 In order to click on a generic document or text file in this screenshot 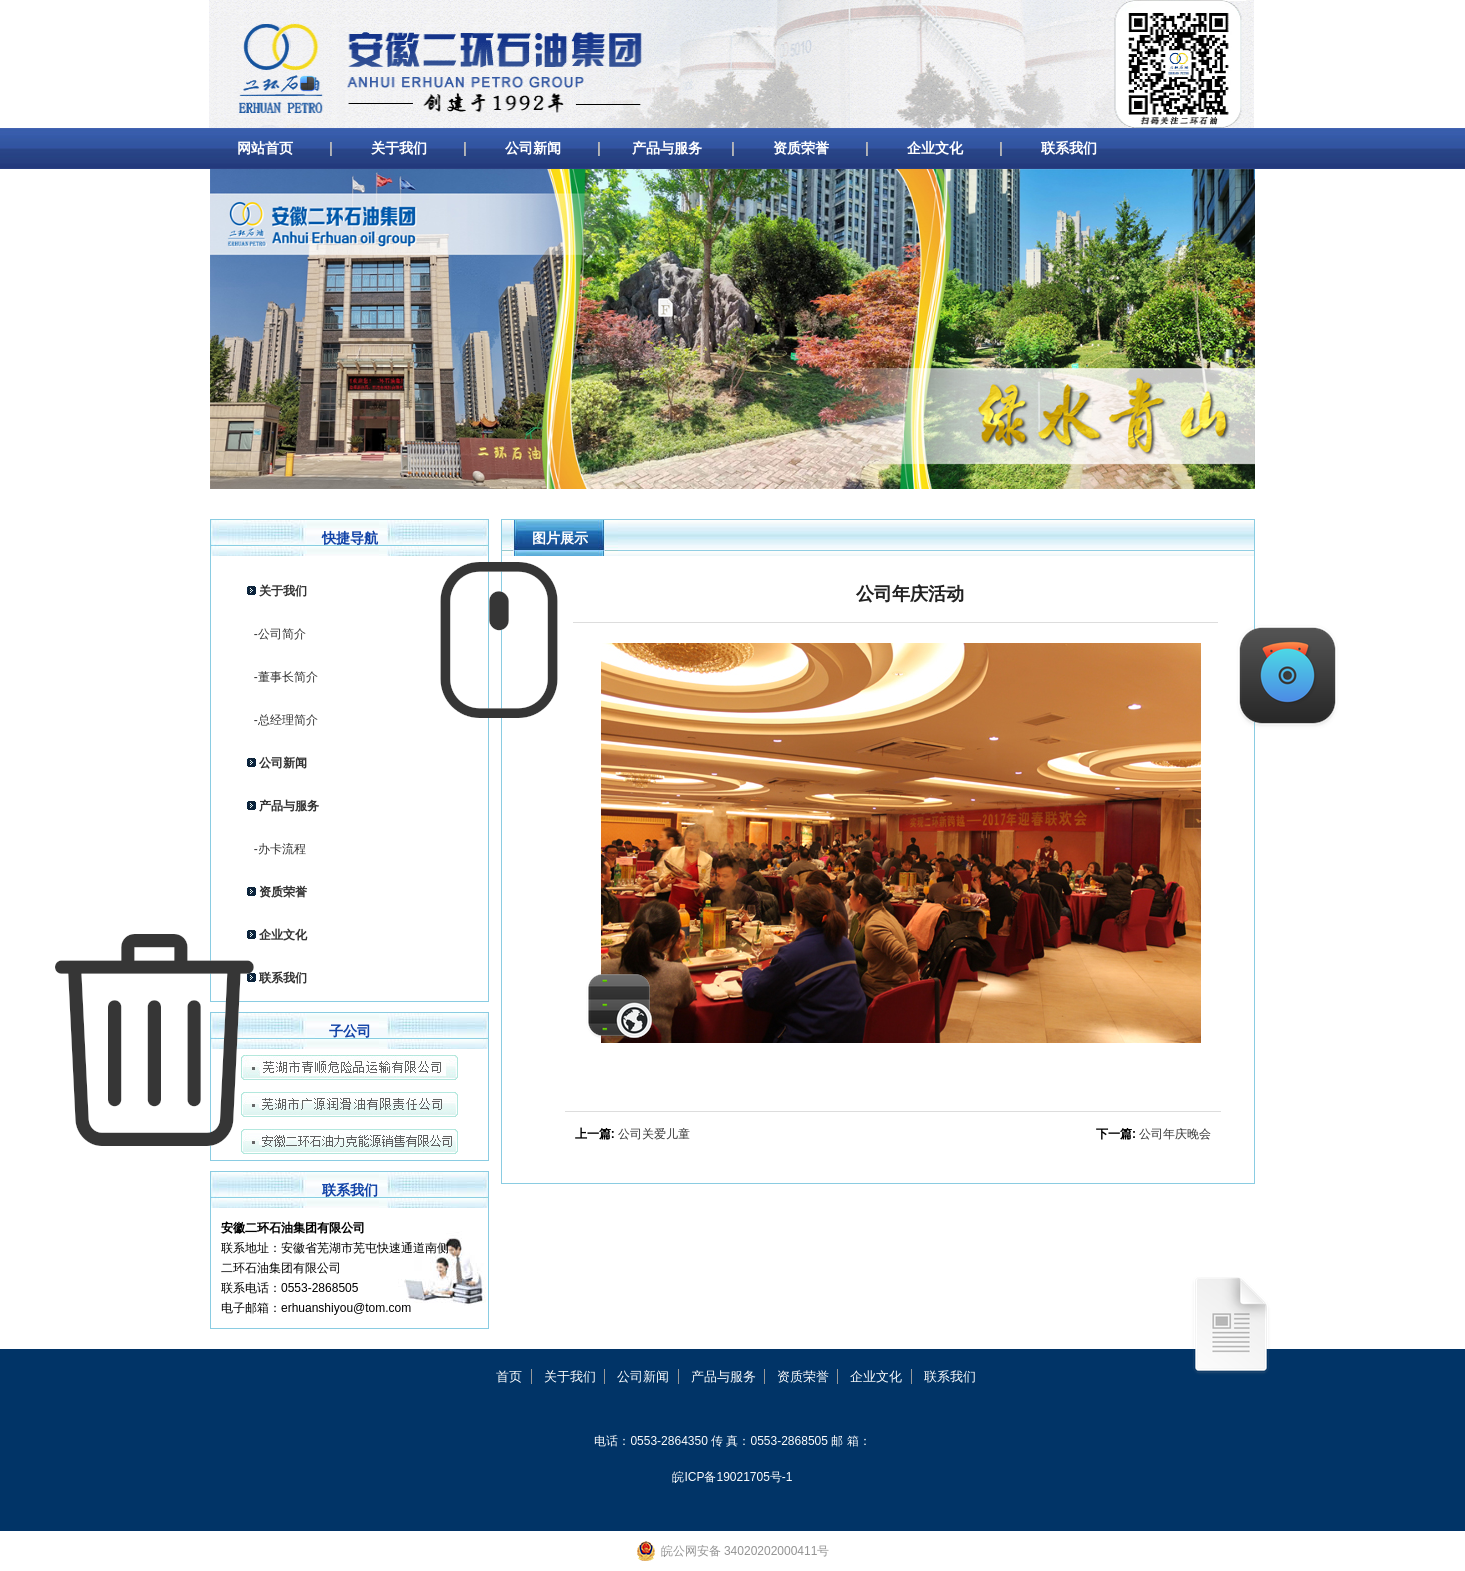, I will do `click(1231, 1326)`.